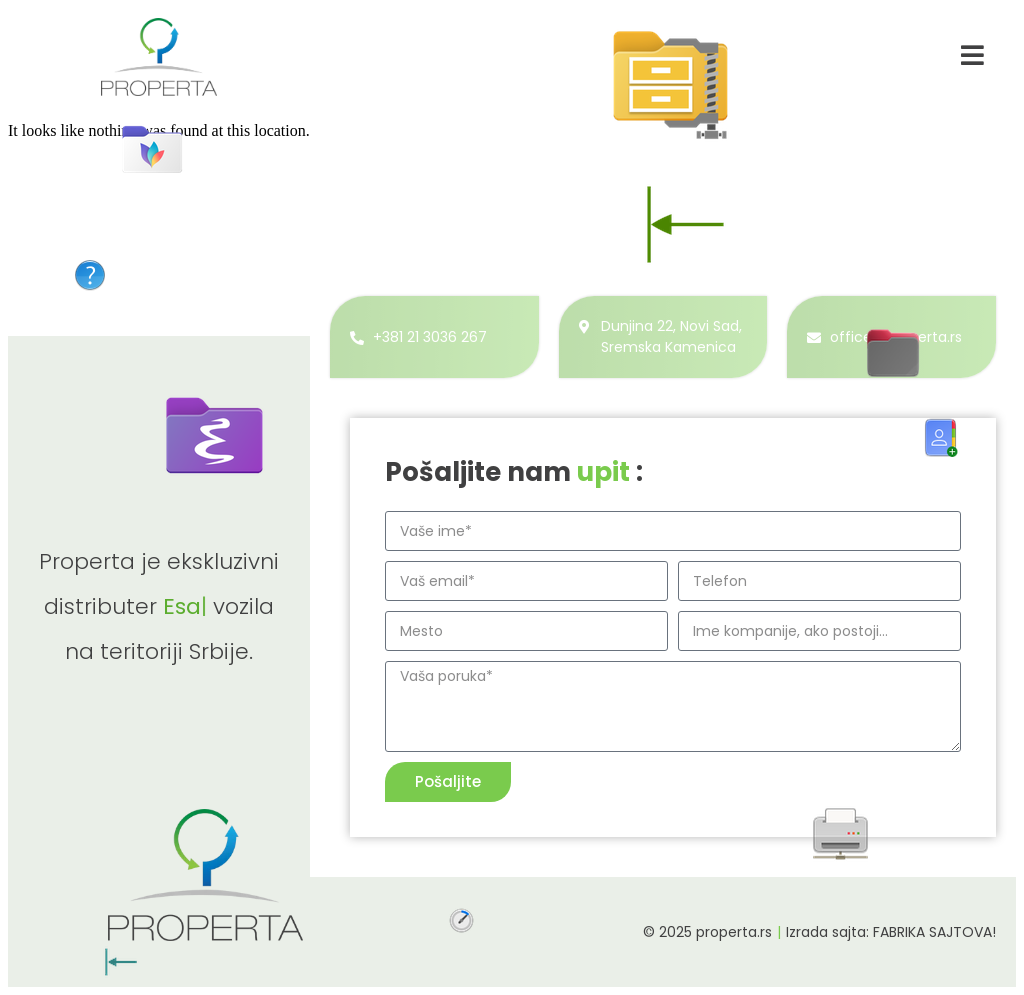  What do you see at coordinates (685, 224) in the screenshot?
I see `go to the first item in a list or sequence` at bounding box center [685, 224].